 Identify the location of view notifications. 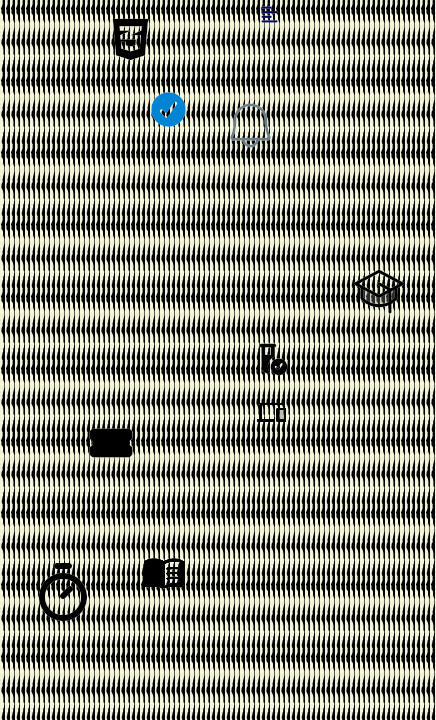
(250, 125).